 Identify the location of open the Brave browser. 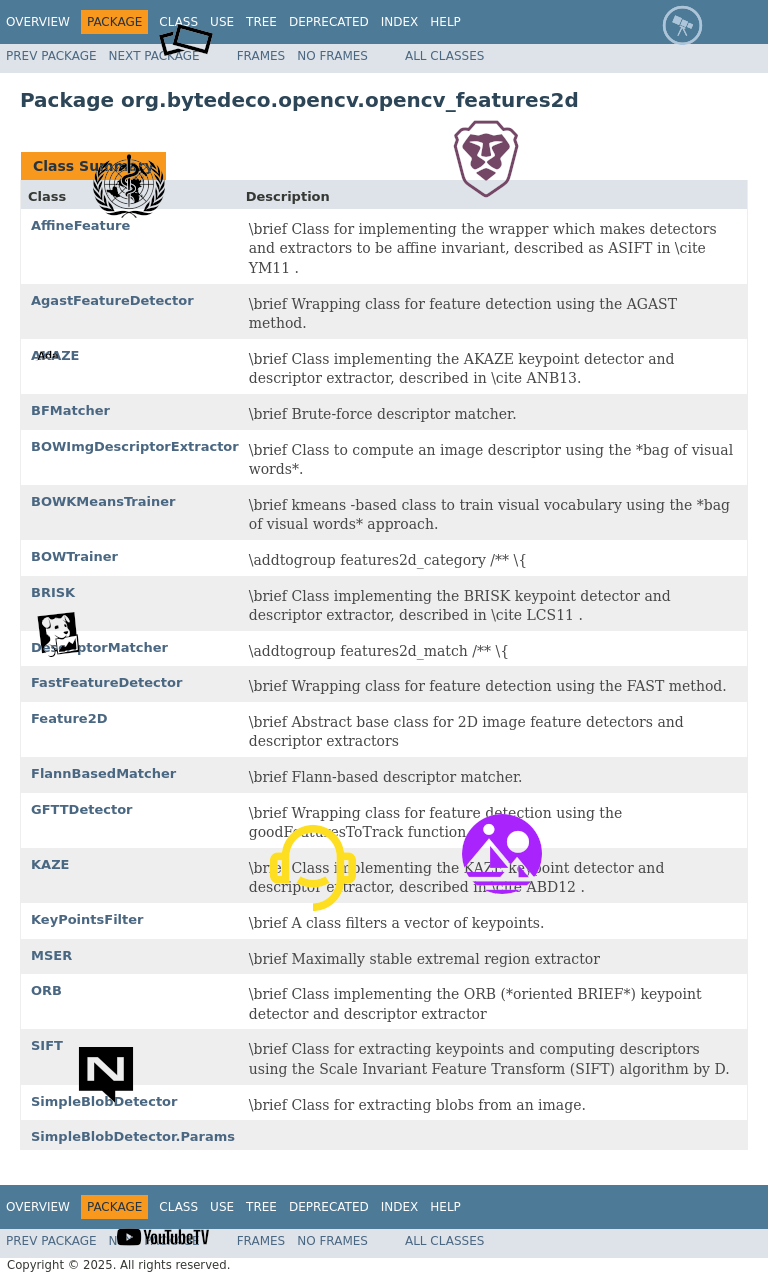
(486, 159).